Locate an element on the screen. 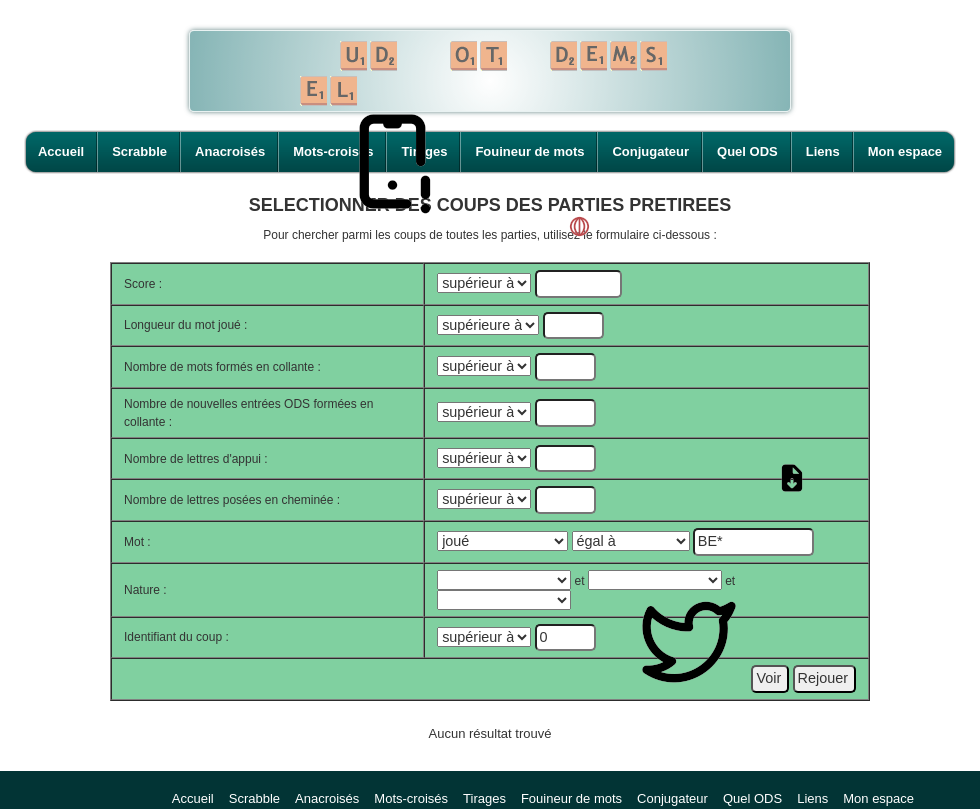  open twitter is located at coordinates (689, 640).